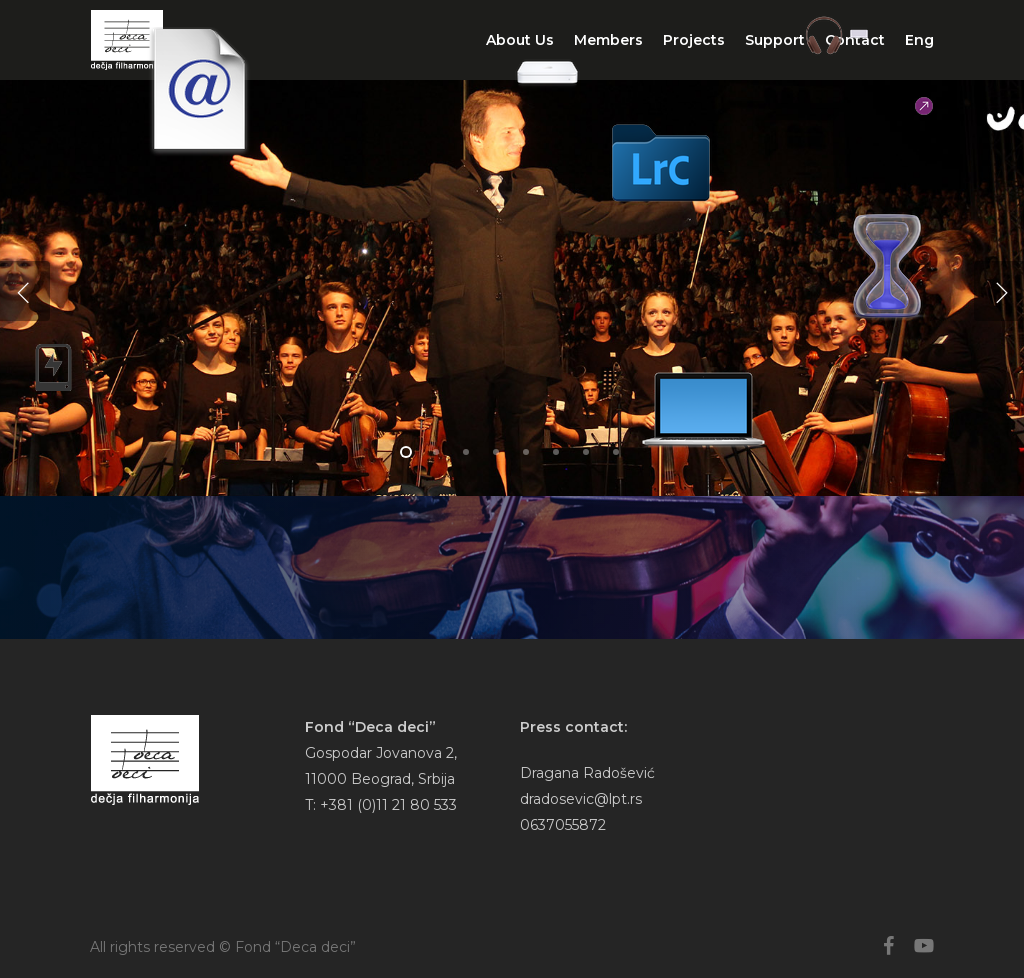  Describe the element at coordinates (924, 106) in the screenshot. I see `indicates a symbolic link or shortcut to another file` at that location.